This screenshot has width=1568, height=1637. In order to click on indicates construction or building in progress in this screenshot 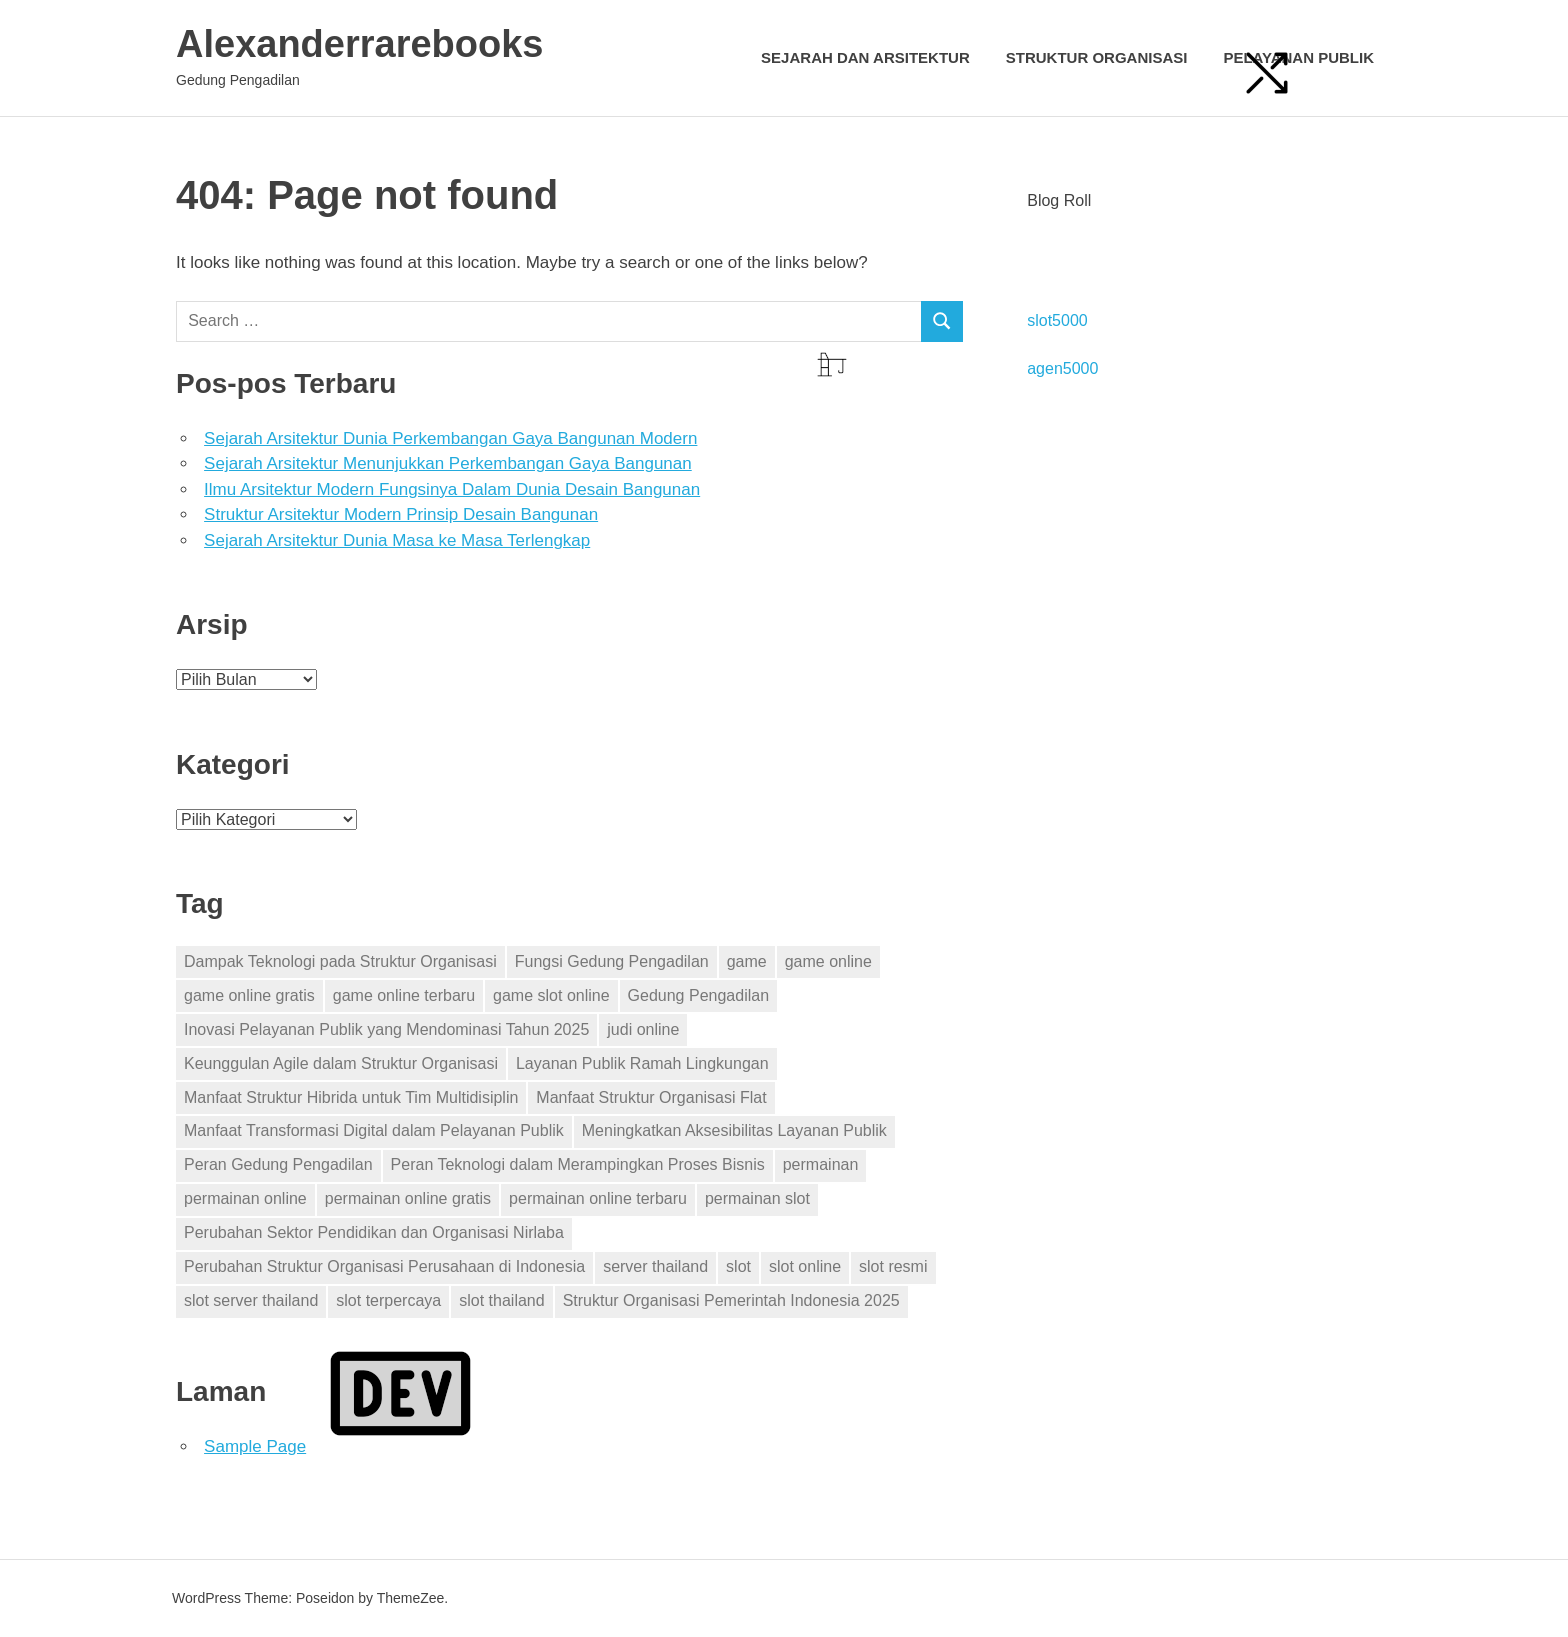, I will do `click(831, 364)`.